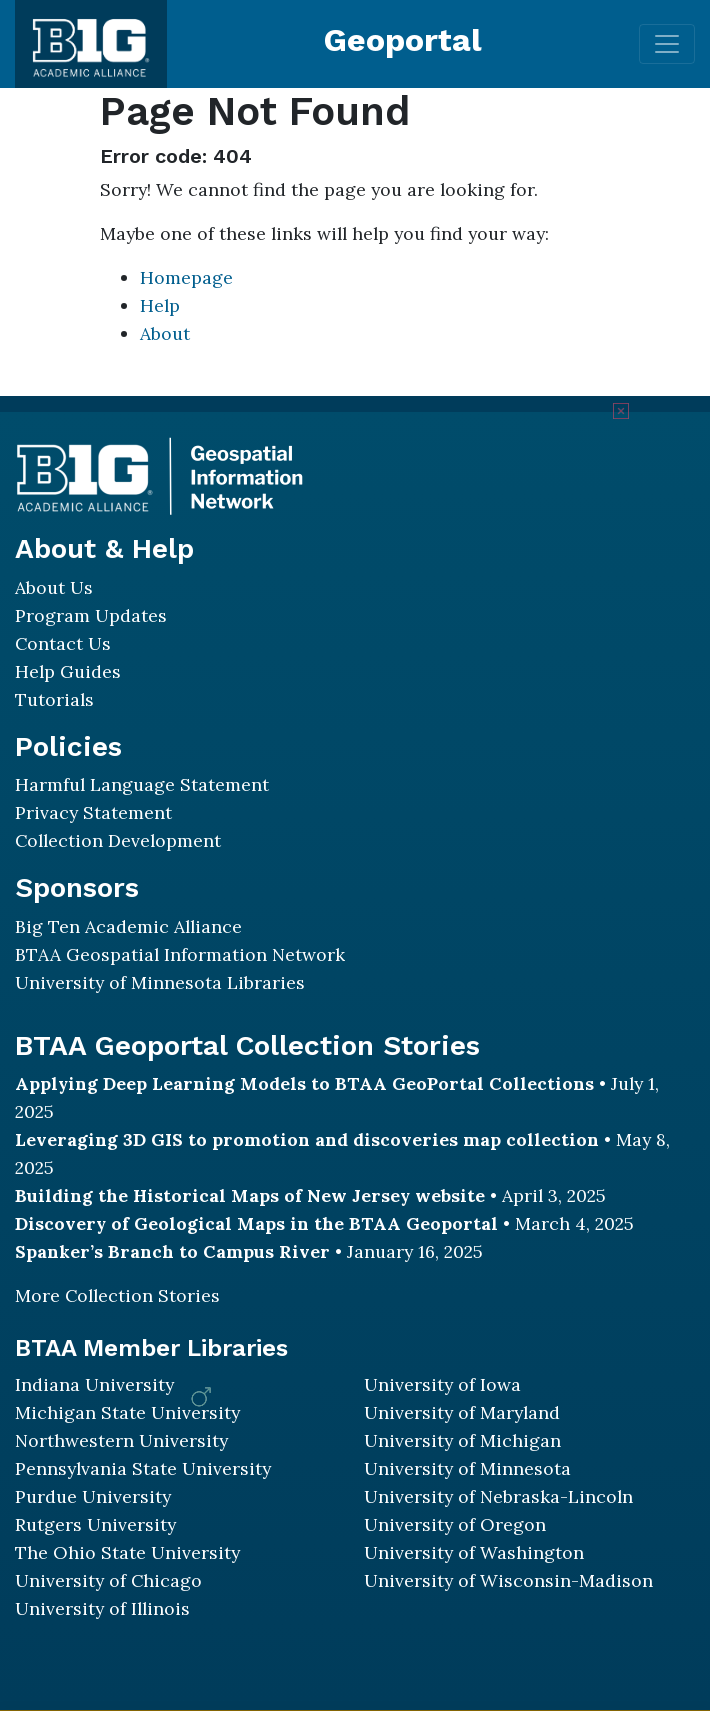 The image size is (710, 1711). What do you see at coordinates (621, 411) in the screenshot?
I see `close or dismiss a modal window` at bounding box center [621, 411].